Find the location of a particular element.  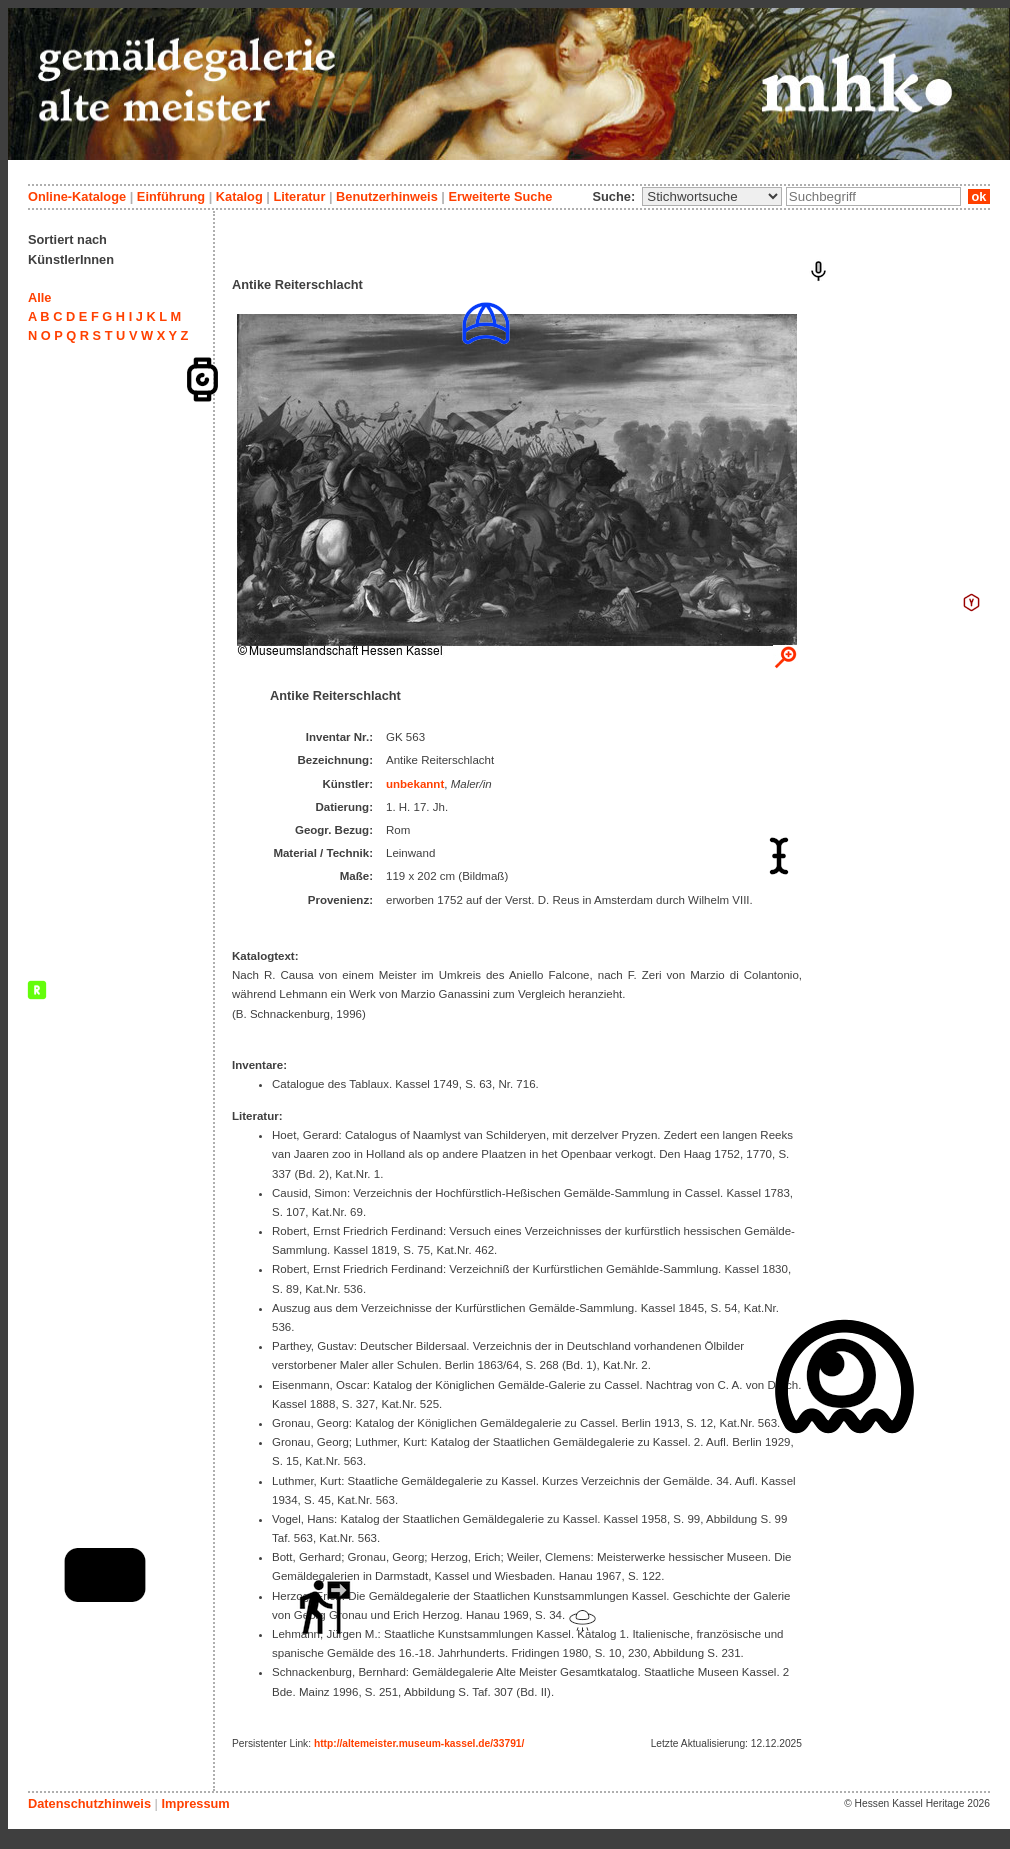

follow directional signage or wayfinding is located at coordinates (326, 1607).